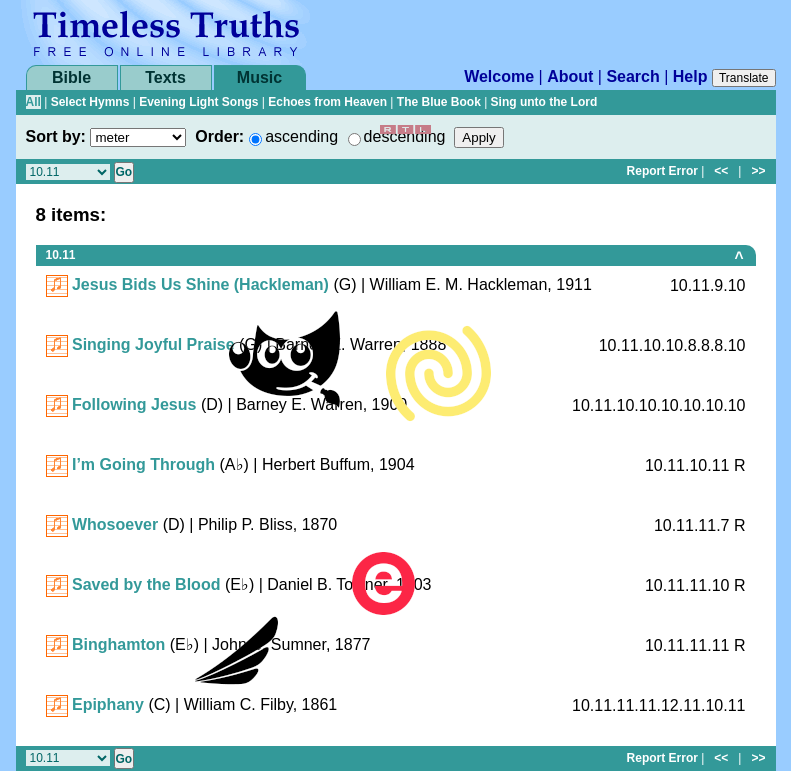 Image resolution: width=791 pixels, height=771 pixels. What do you see at coordinates (383, 583) in the screenshot?
I see `Embarcadero Technologies company logo` at bounding box center [383, 583].